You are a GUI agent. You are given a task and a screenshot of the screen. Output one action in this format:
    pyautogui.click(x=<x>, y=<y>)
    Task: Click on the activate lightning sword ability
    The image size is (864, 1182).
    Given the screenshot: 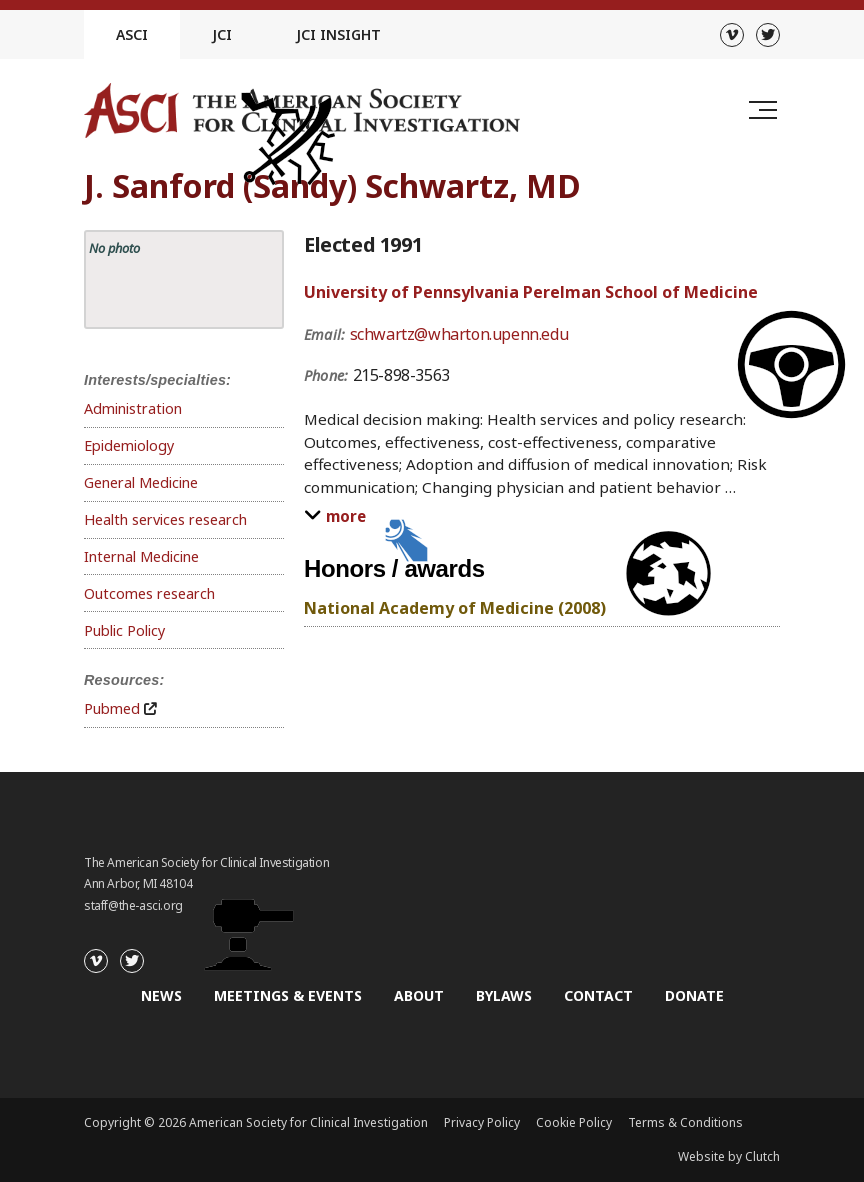 What is the action you would take?
    pyautogui.click(x=287, y=138)
    